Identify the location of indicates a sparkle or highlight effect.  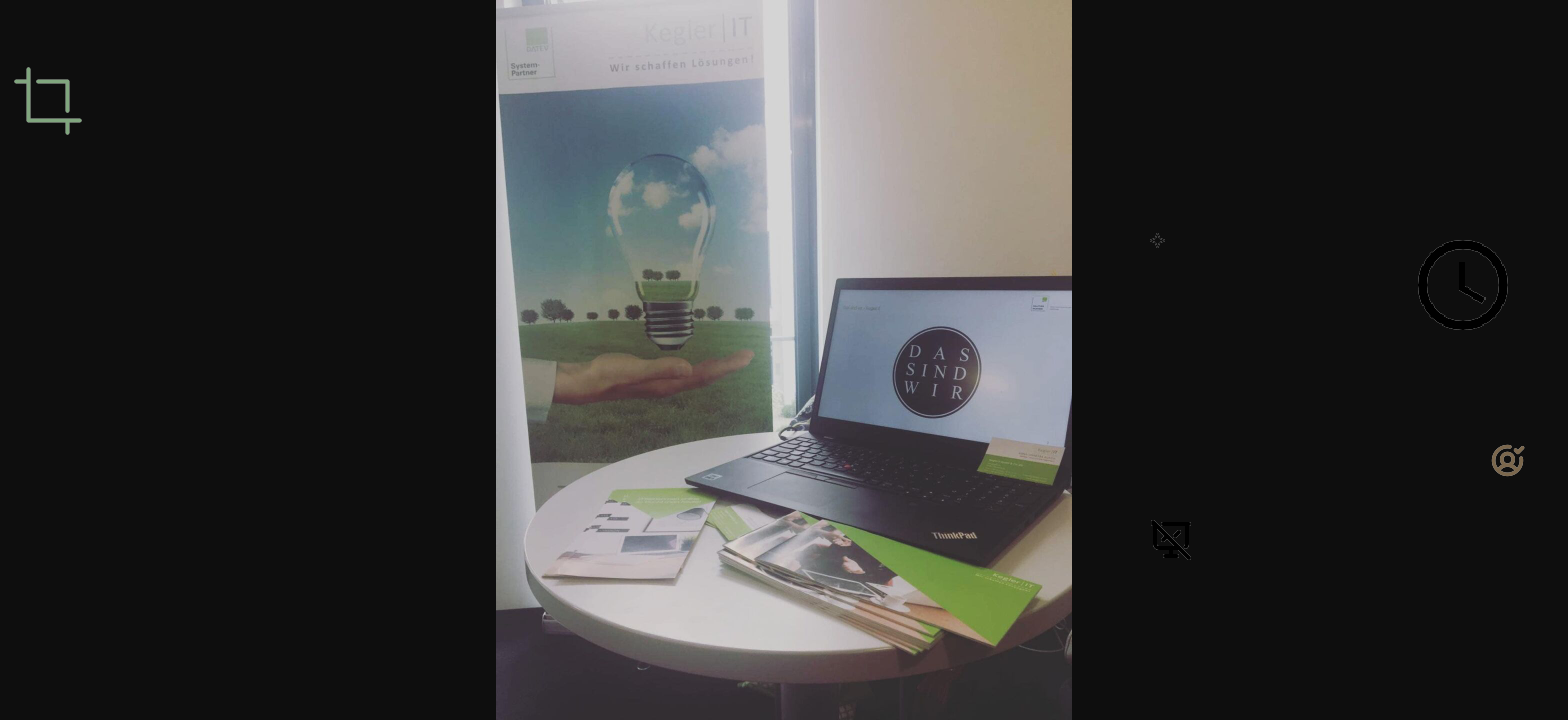
(1157, 240).